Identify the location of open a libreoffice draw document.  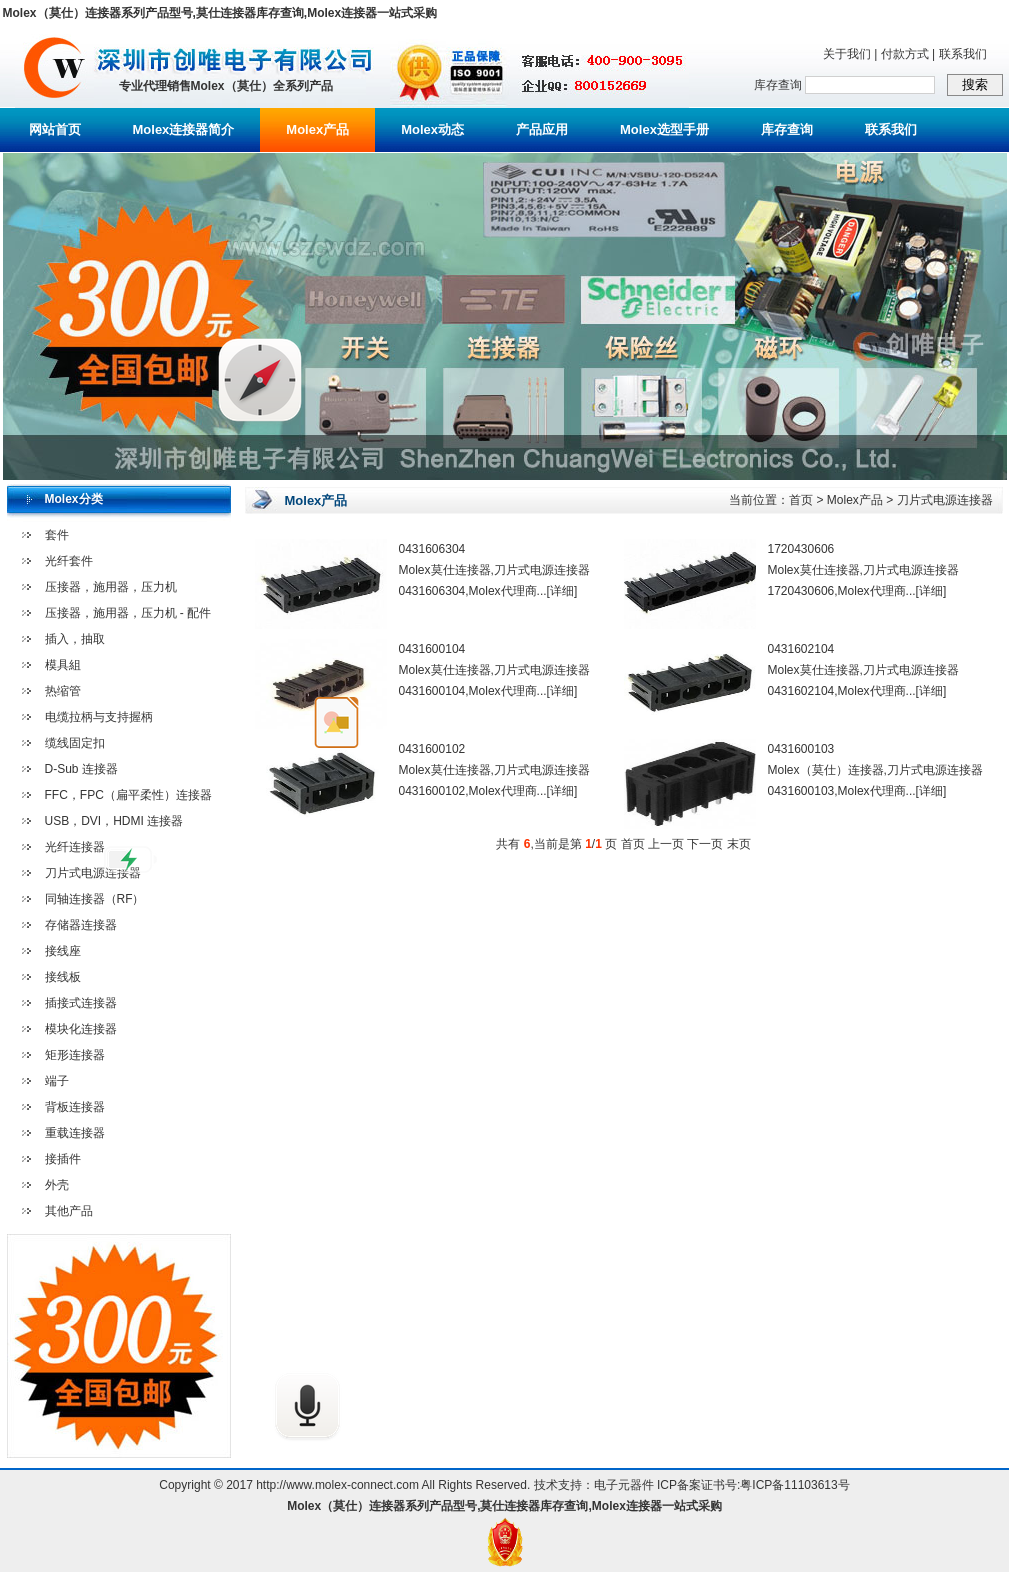
(336, 722).